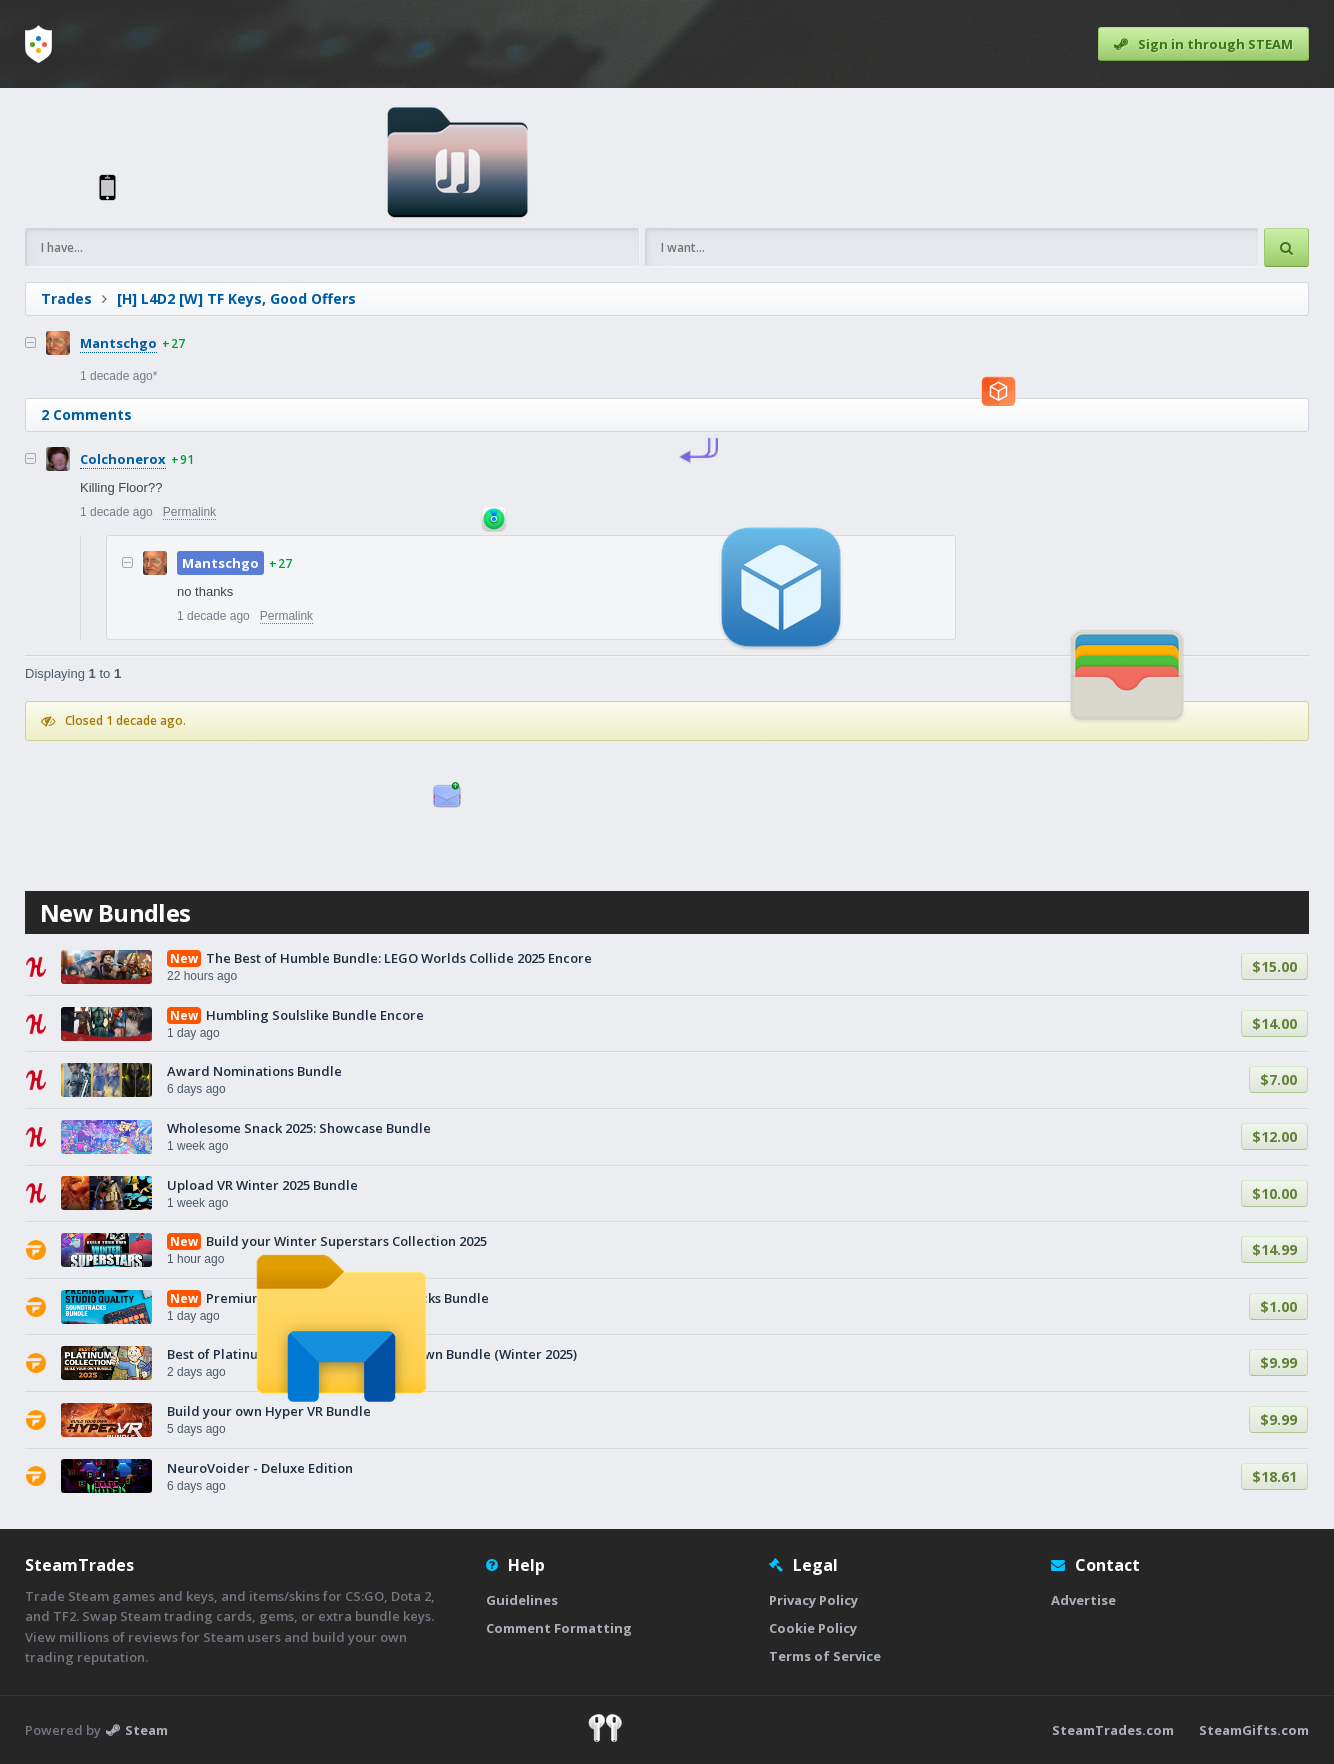 This screenshot has height=1764, width=1334. What do you see at coordinates (781, 587) in the screenshot?
I see `access 3D model or USD file viewer` at bounding box center [781, 587].